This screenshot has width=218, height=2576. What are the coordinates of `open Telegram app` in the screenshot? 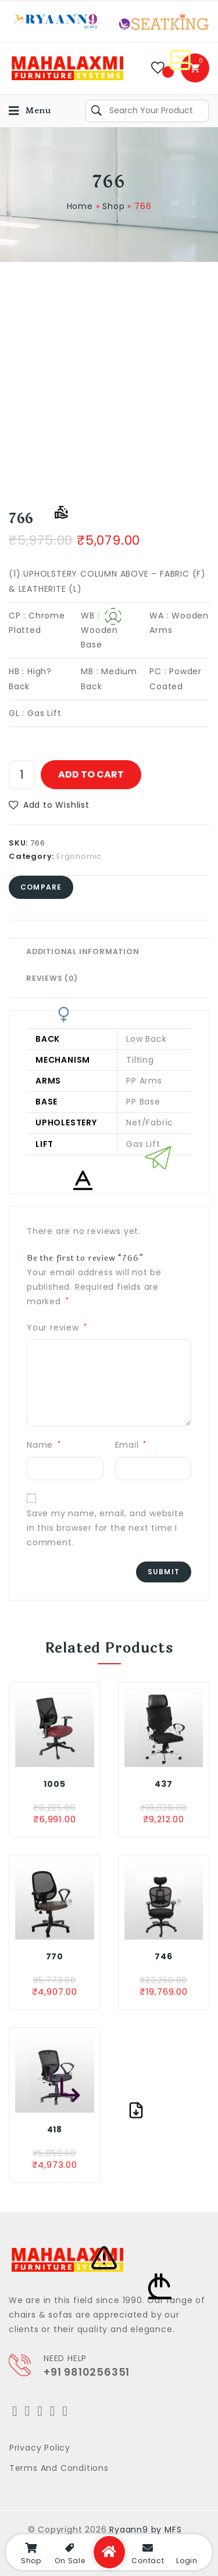 It's located at (159, 1158).